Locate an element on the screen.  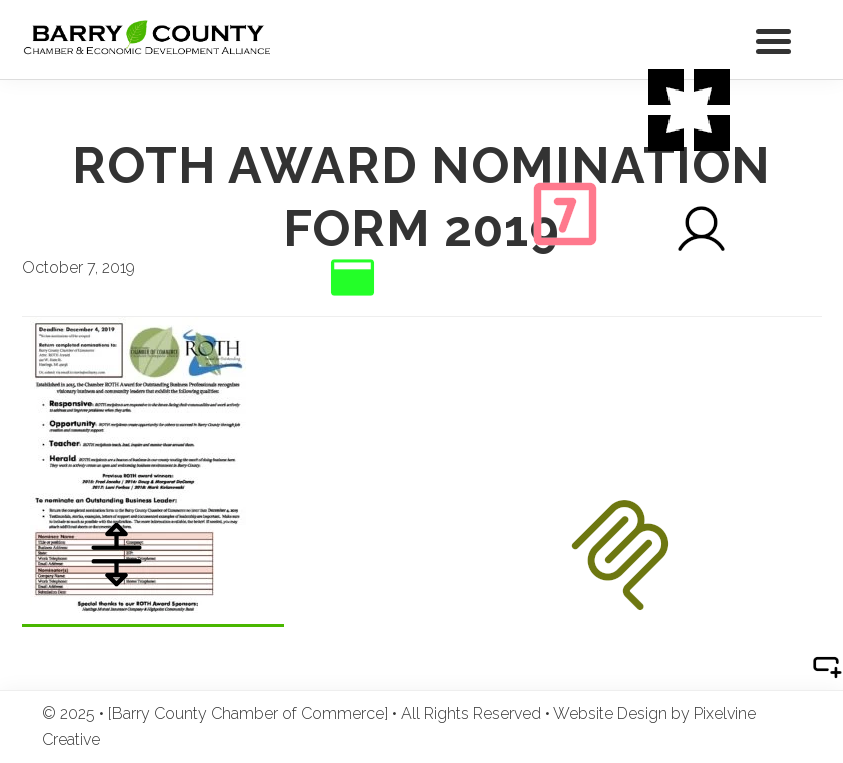
view your profile is located at coordinates (701, 229).